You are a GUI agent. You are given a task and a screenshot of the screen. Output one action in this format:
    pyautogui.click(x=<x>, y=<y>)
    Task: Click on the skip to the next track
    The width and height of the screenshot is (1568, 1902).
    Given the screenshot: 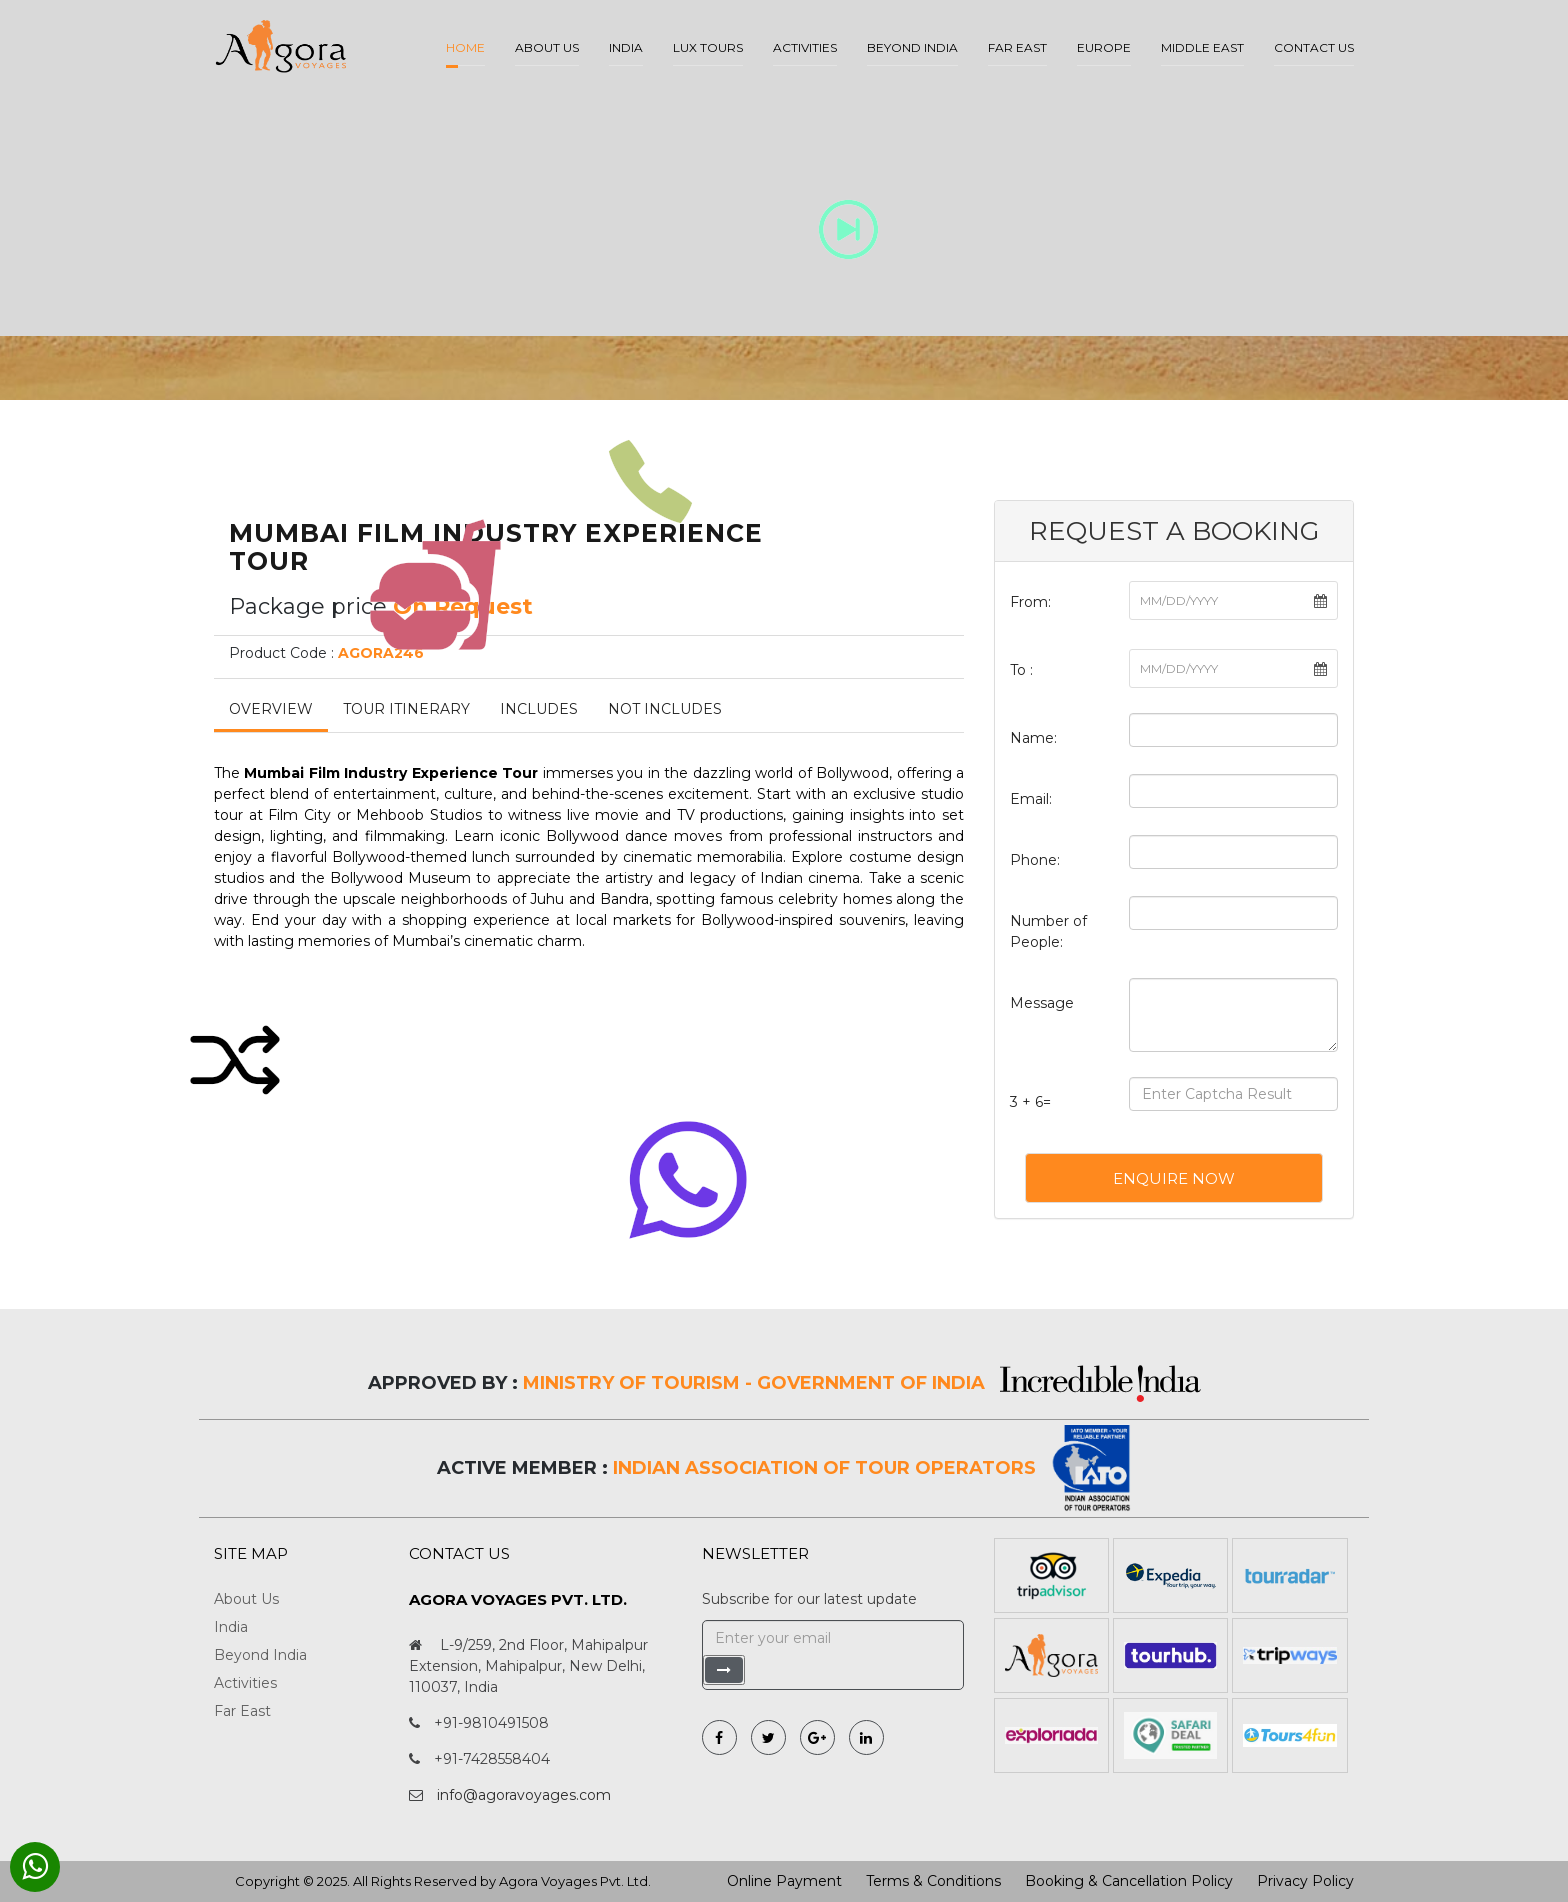 What is the action you would take?
    pyautogui.click(x=848, y=229)
    